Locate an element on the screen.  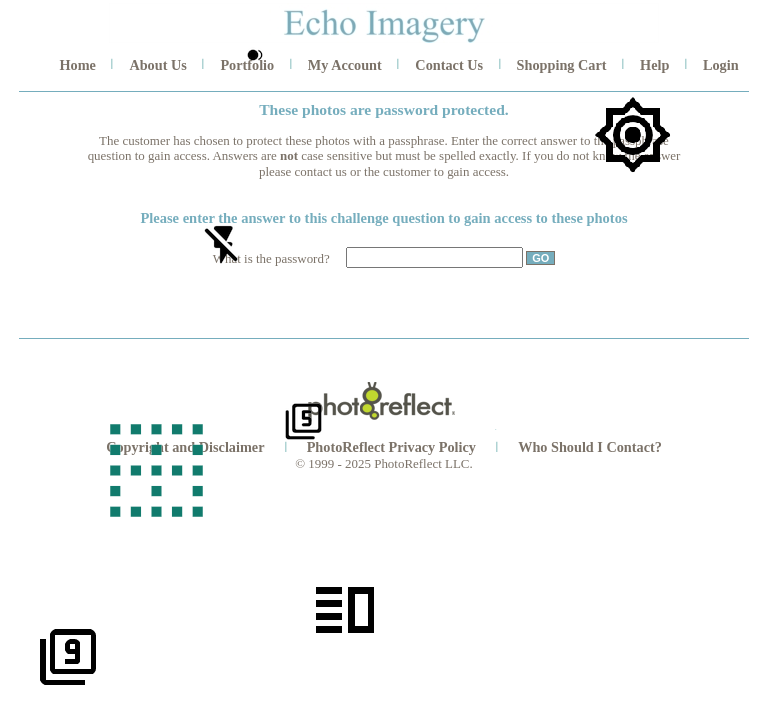
disable camera flash is located at coordinates (224, 246).